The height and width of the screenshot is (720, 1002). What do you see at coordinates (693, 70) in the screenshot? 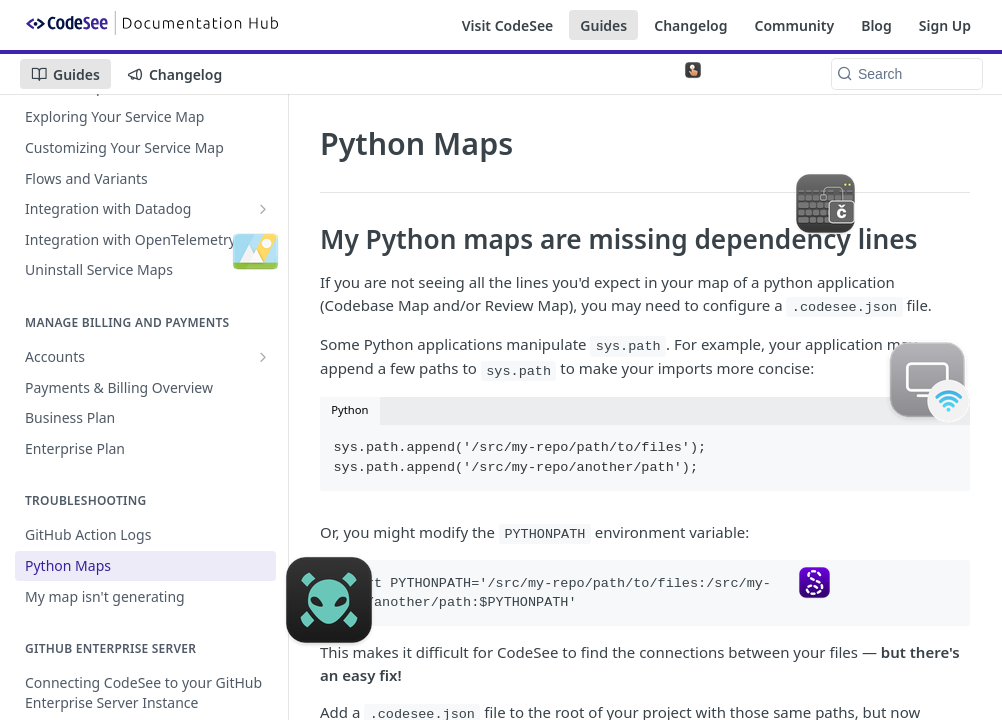
I see `touchscreen input settings` at bounding box center [693, 70].